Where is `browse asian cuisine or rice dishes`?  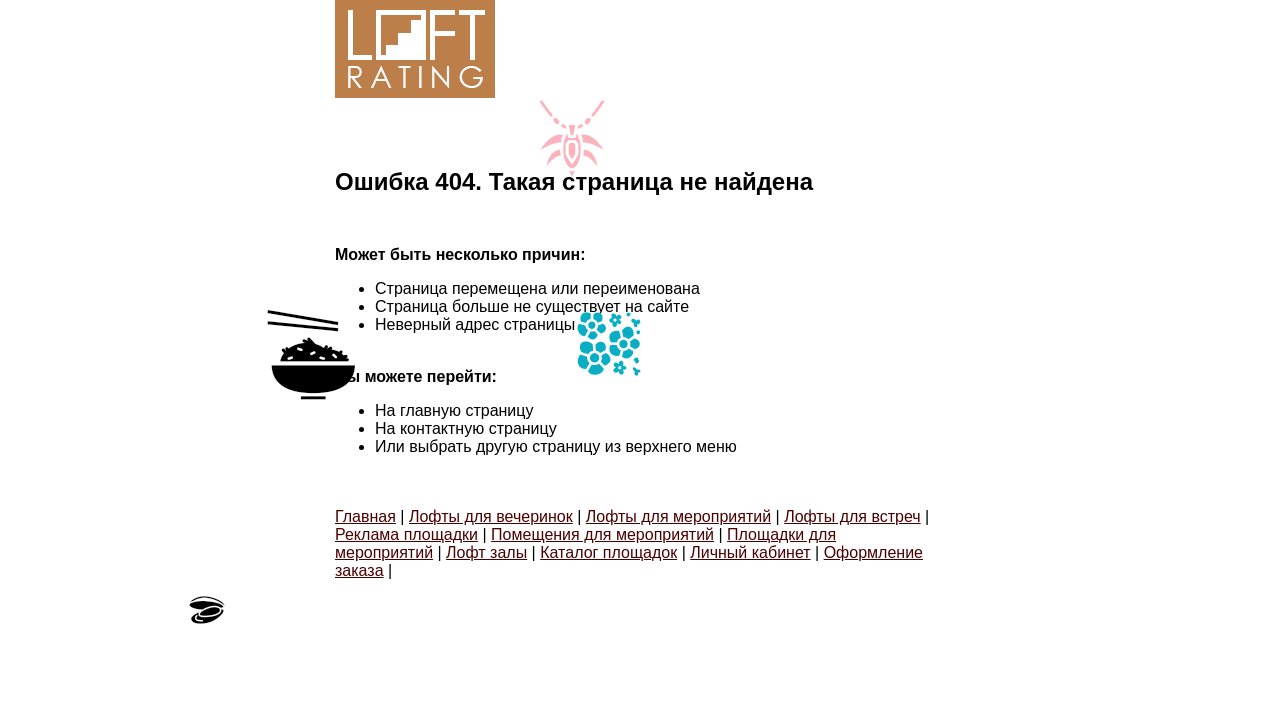 browse asian cuisine or rice dishes is located at coordinates (313, 354).